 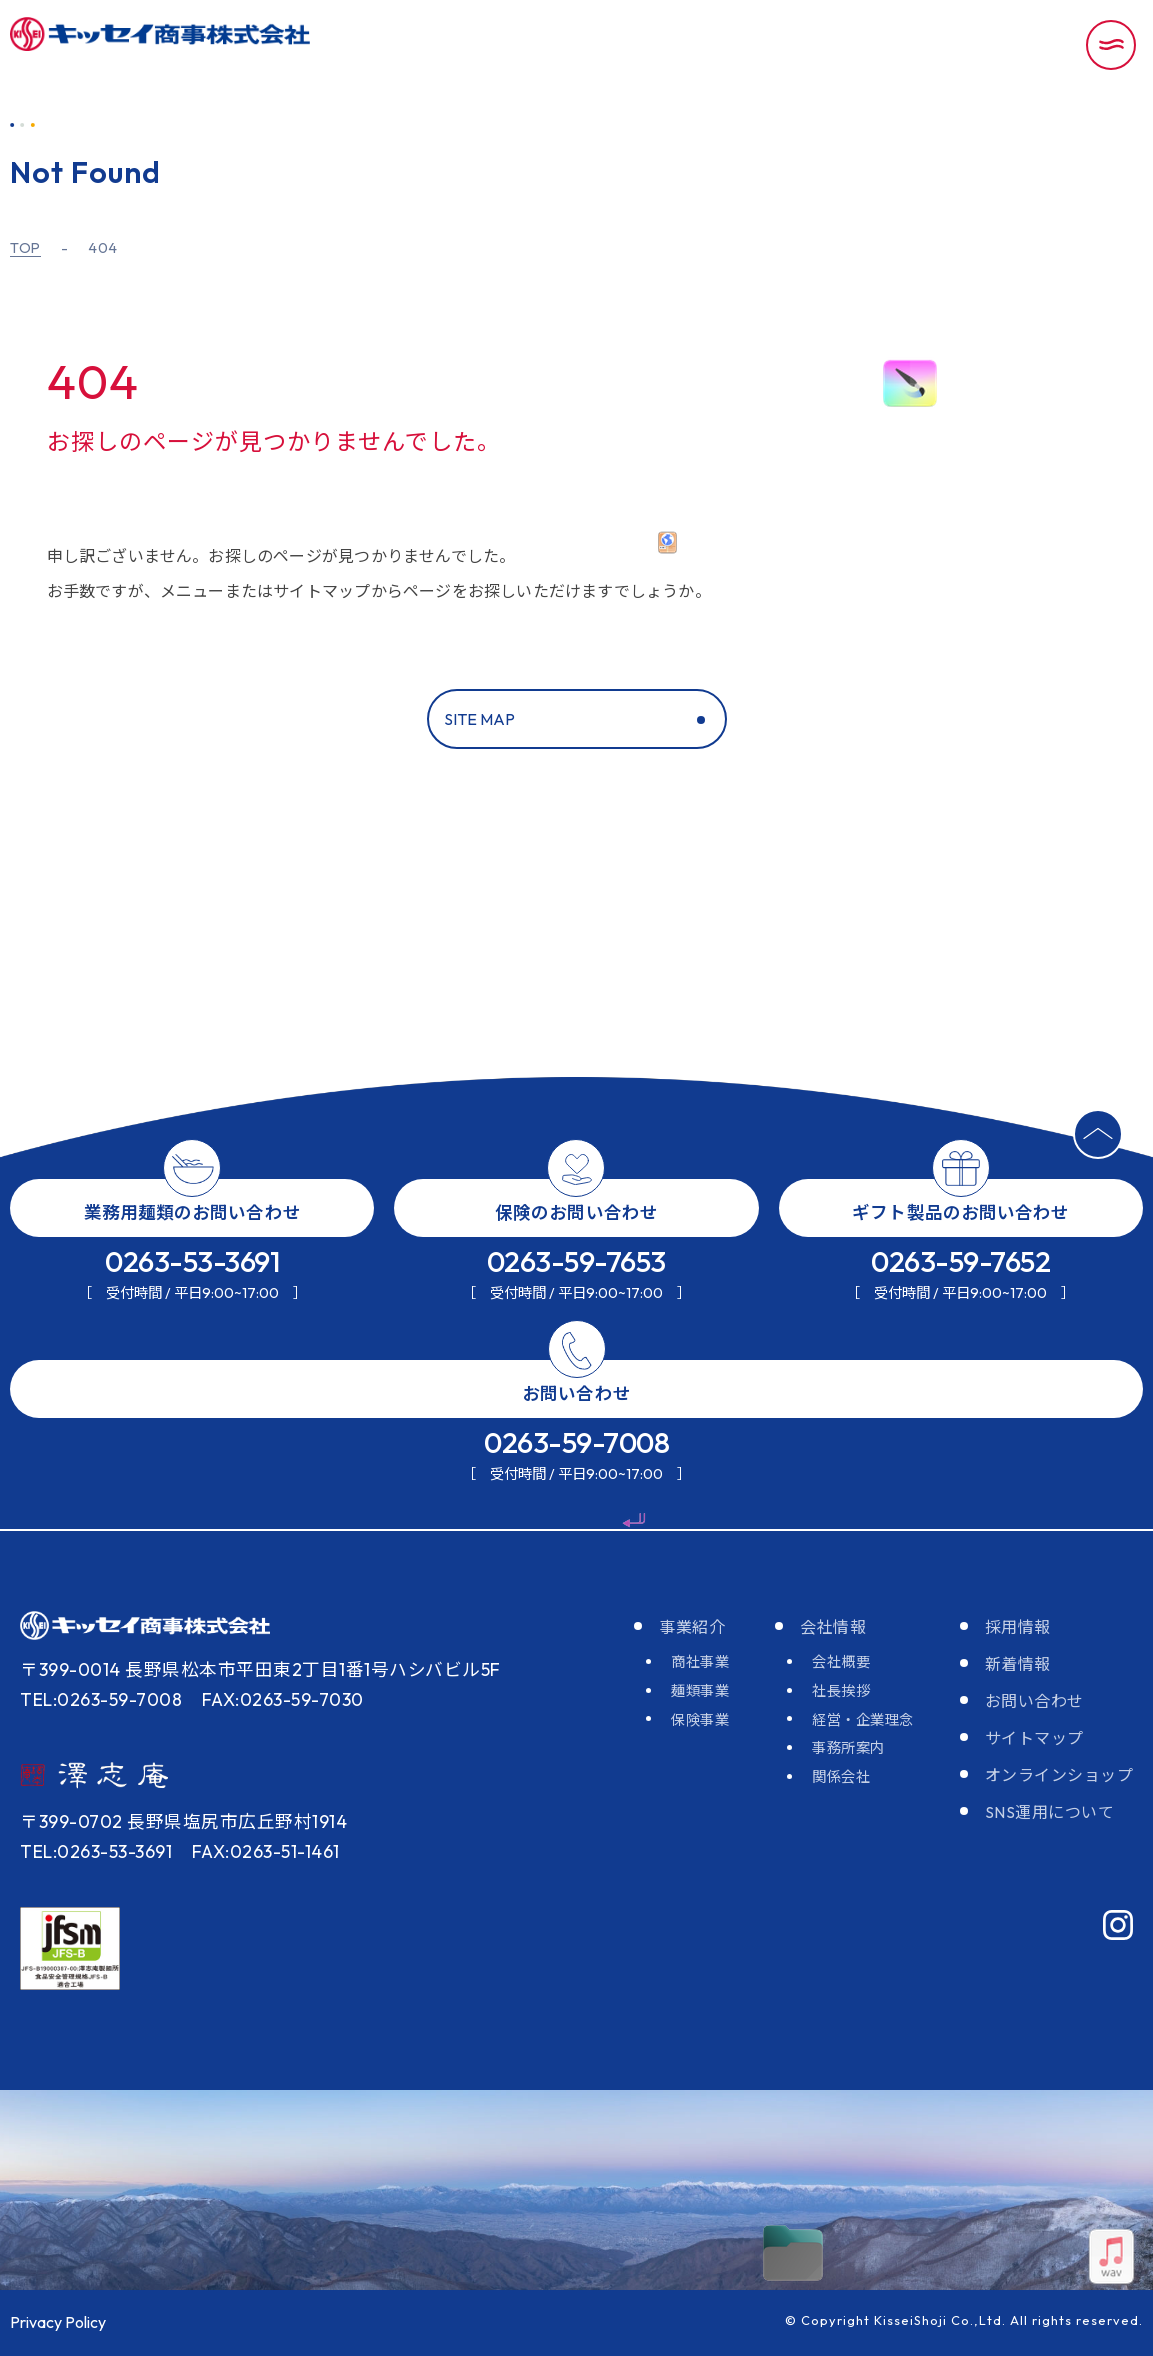 I want to click on reply all to an email message, so click(x=633, y=1518).